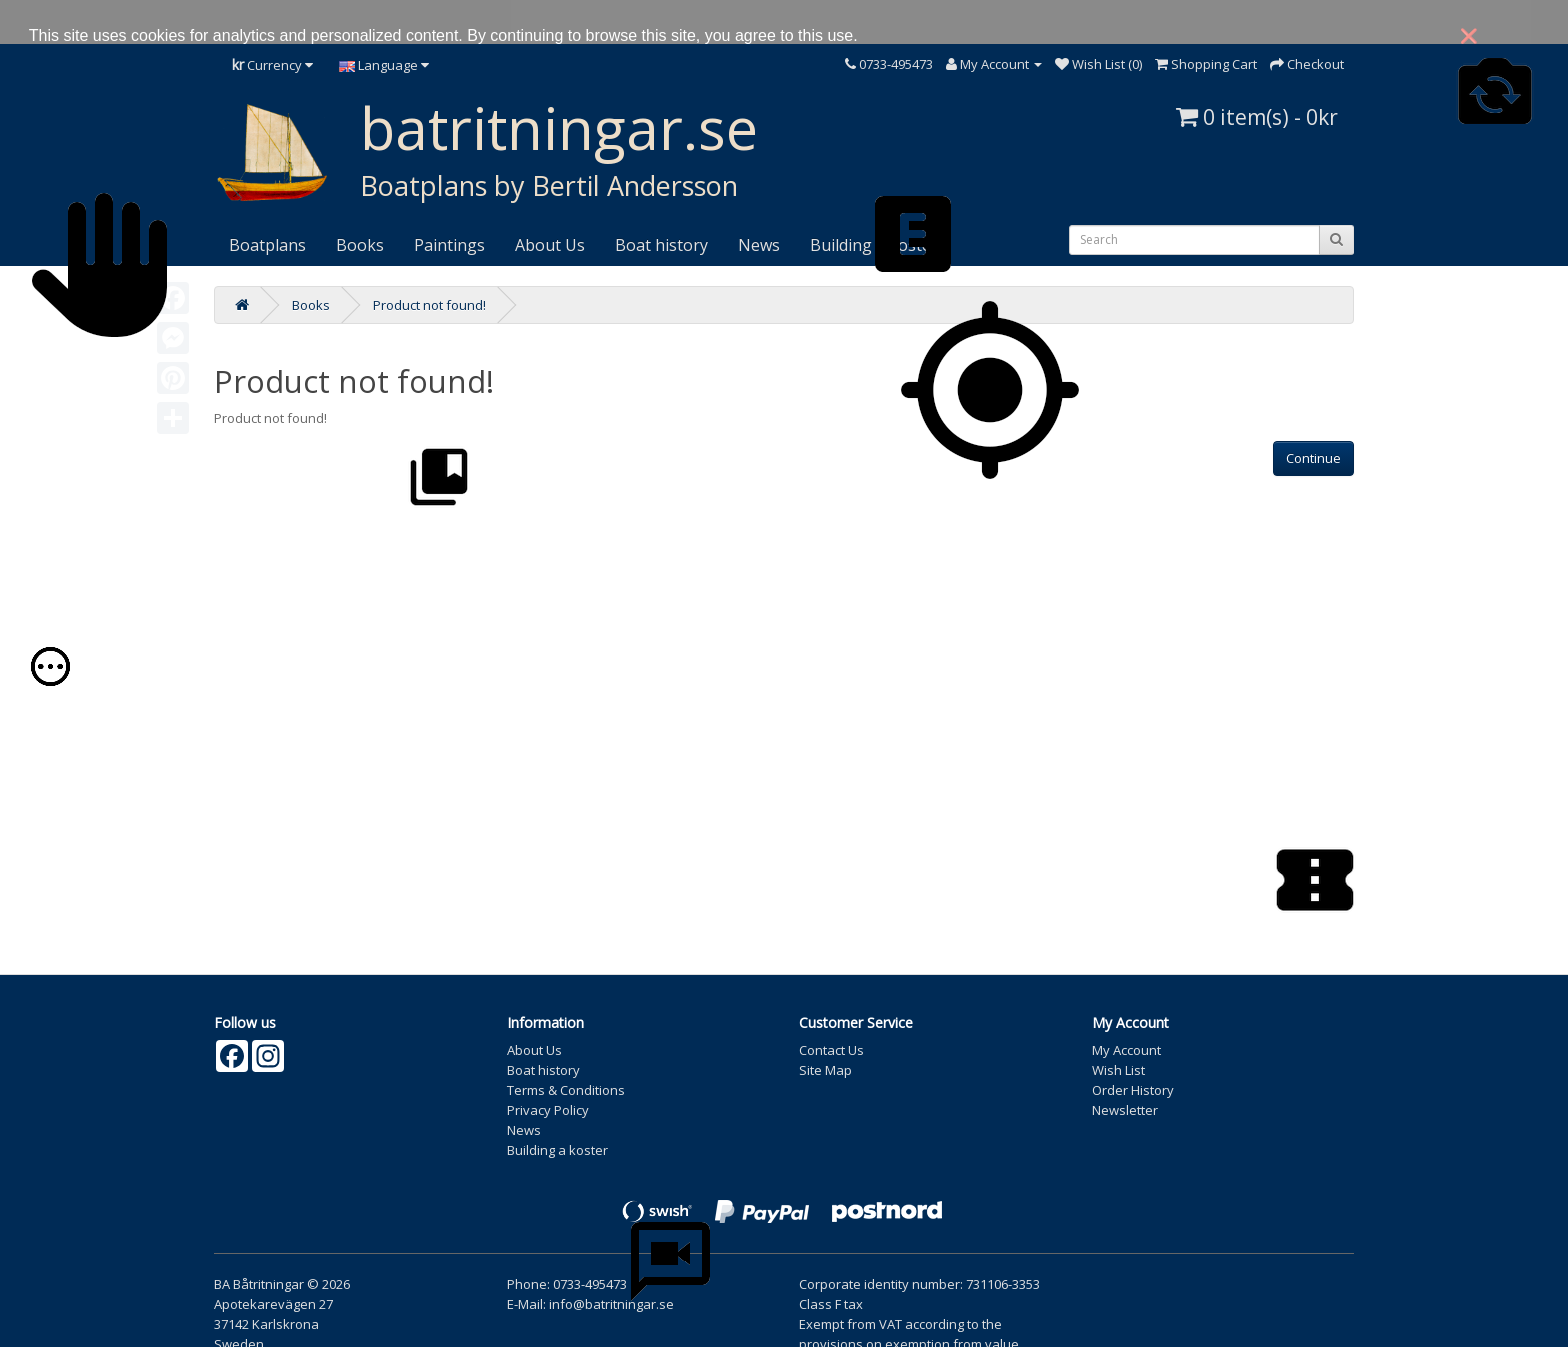  I want to click on switch between front and rear camera, so click(1495, 91).